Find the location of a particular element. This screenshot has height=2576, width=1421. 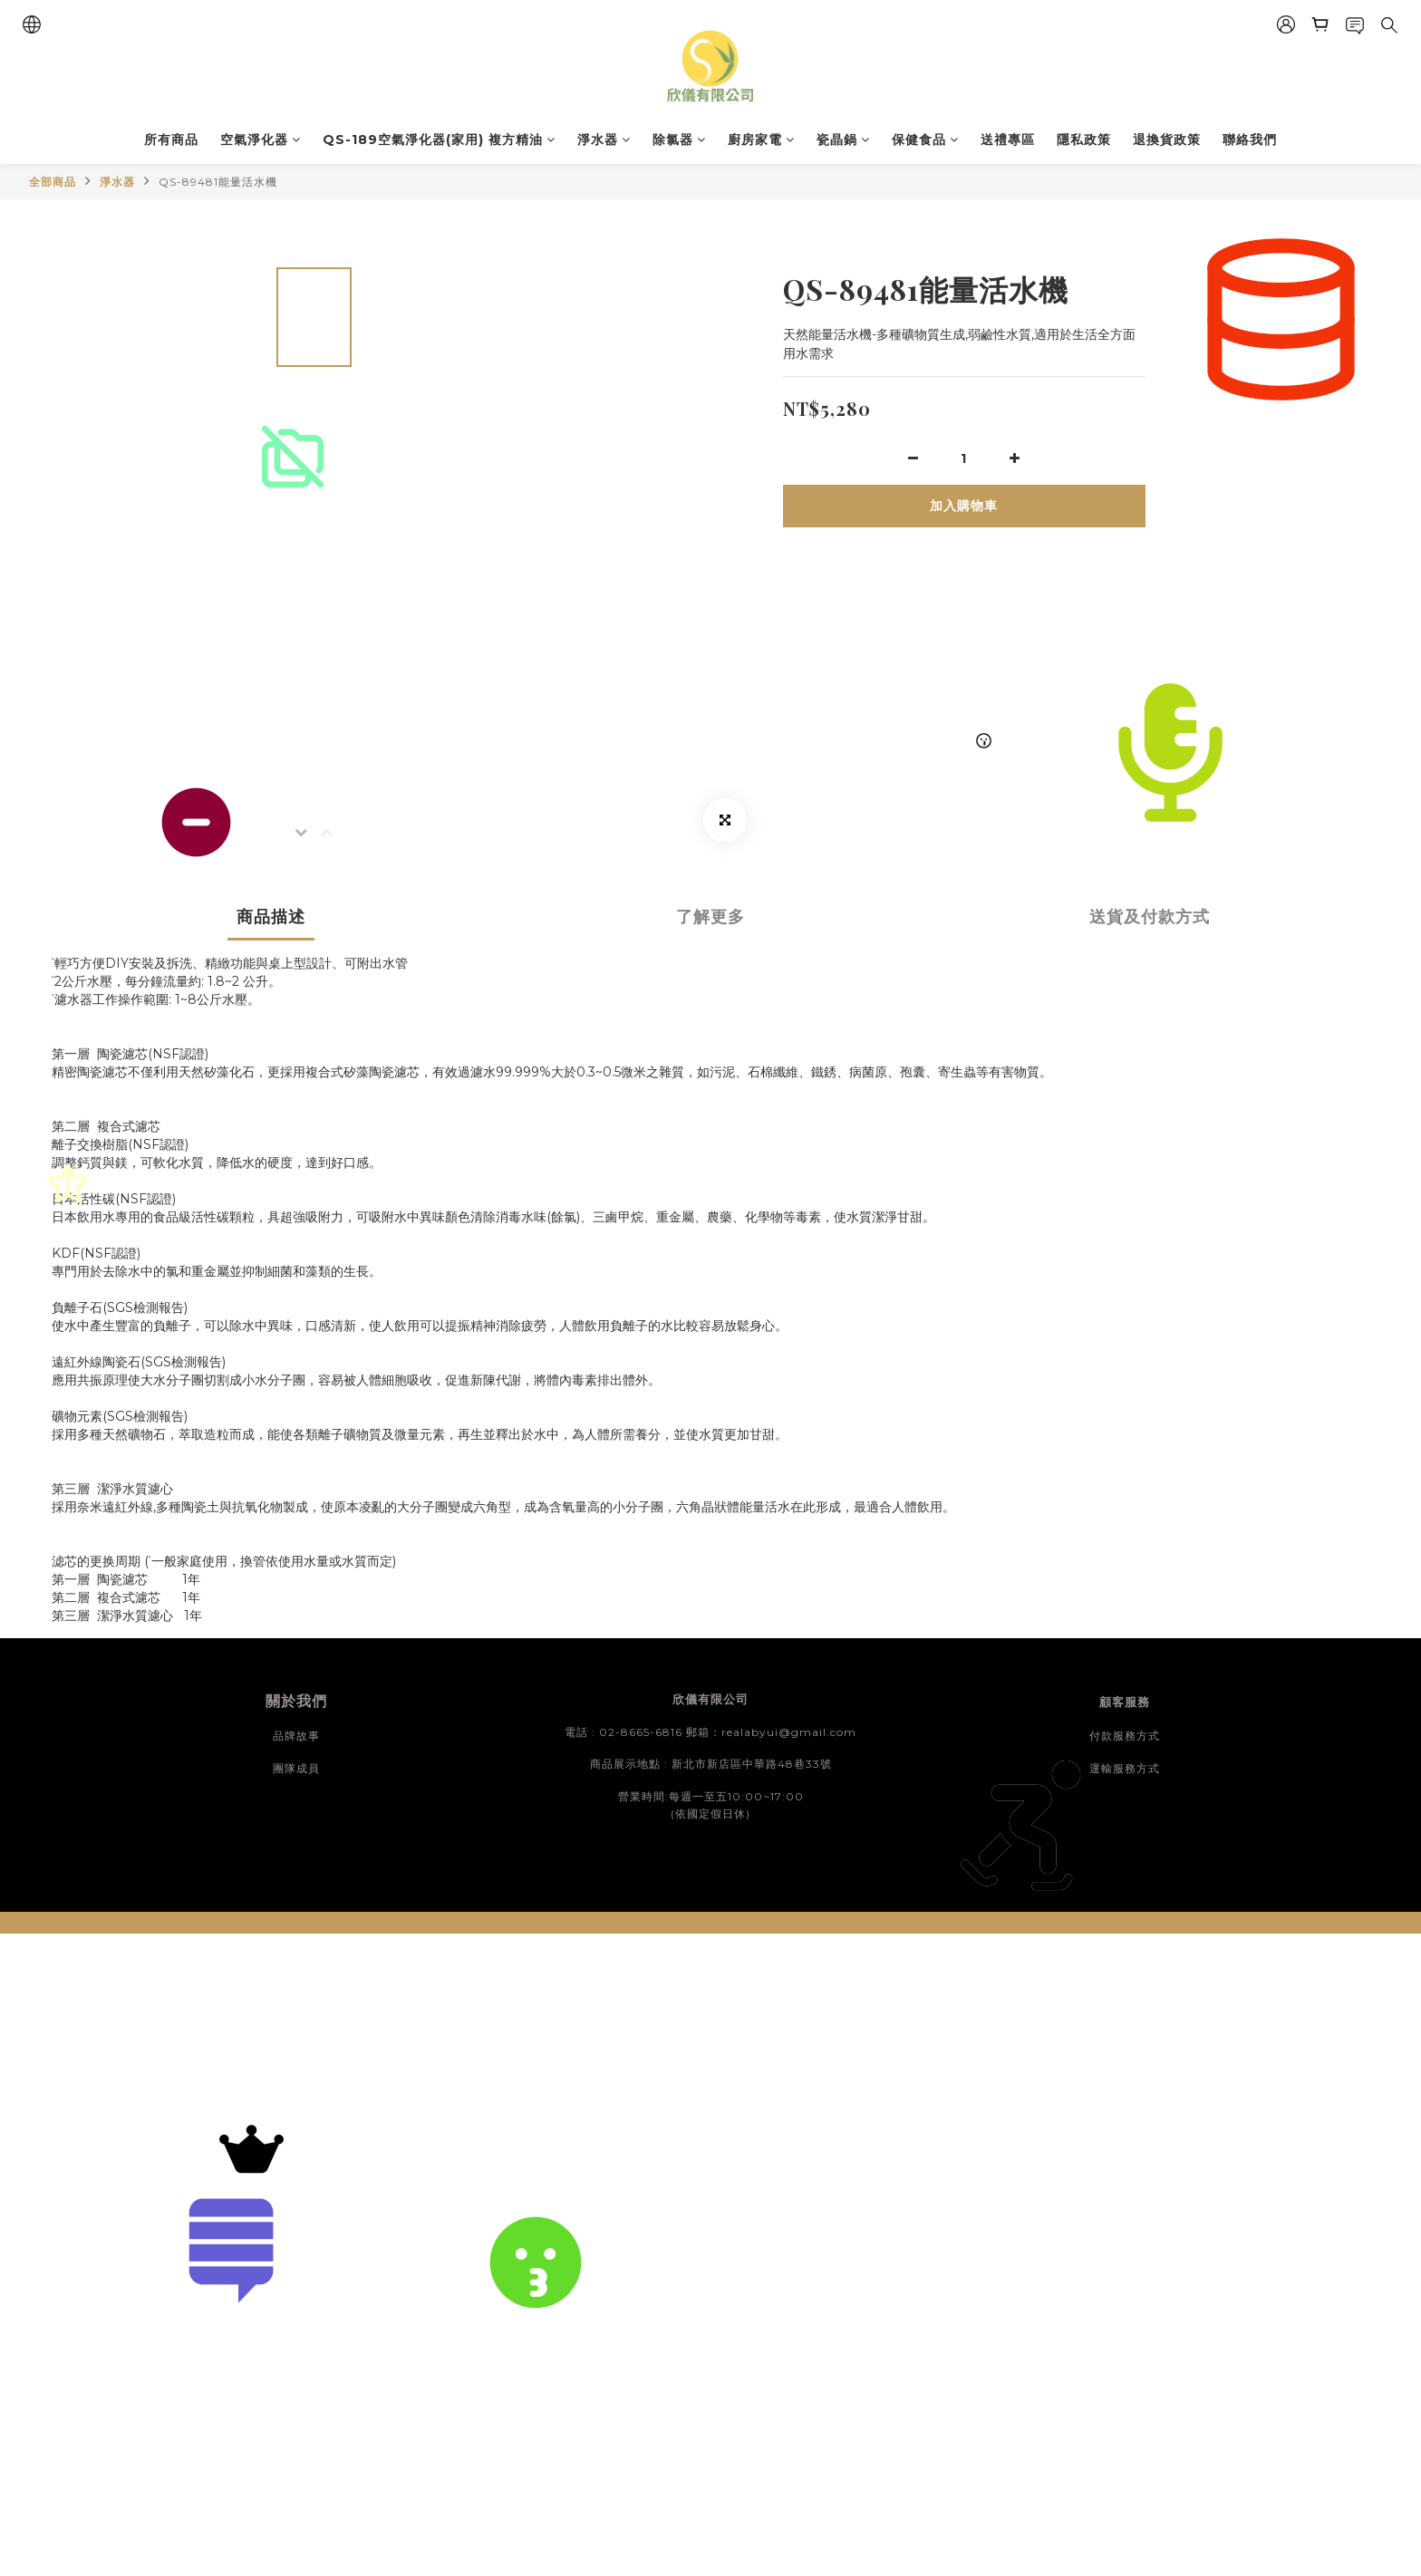

web awesome brand icon is located at coordinates (251, 2150).